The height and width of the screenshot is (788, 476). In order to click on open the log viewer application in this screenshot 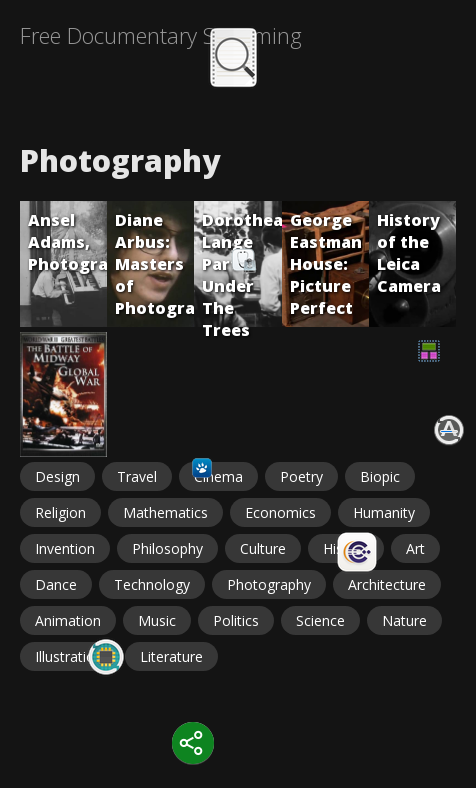, I will do `click(233, 57)`.